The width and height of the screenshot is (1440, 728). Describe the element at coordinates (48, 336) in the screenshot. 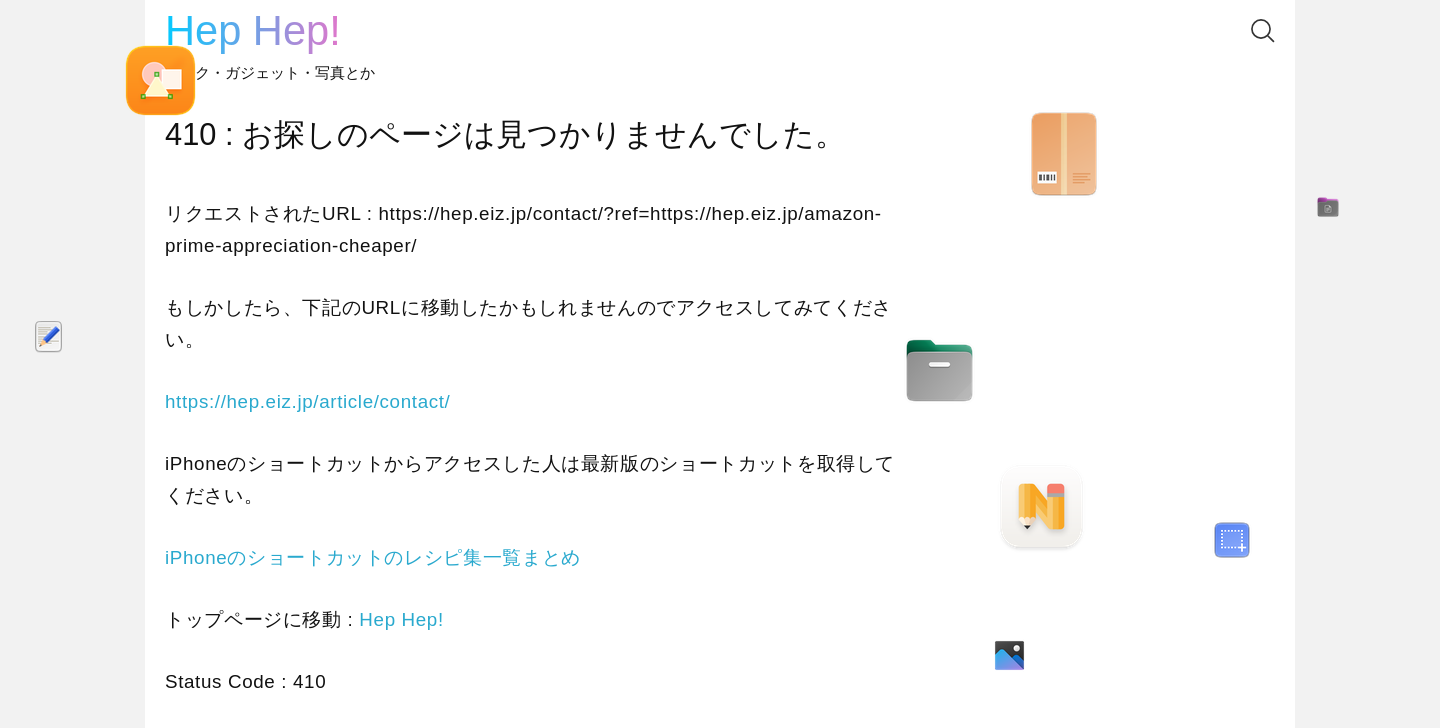

I see `open gedit text editor` at that location.